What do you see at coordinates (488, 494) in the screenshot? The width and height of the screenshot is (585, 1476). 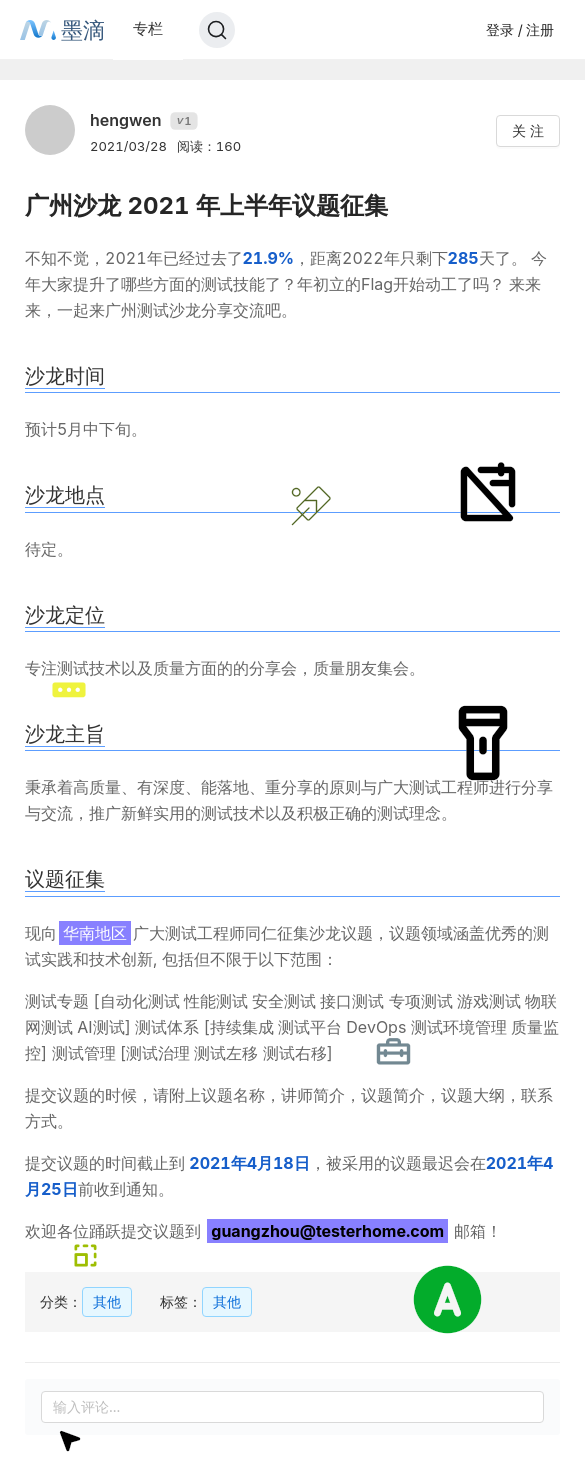 I see `indicates calendar or scheduling is disabled` at bounding box center [488, 494].